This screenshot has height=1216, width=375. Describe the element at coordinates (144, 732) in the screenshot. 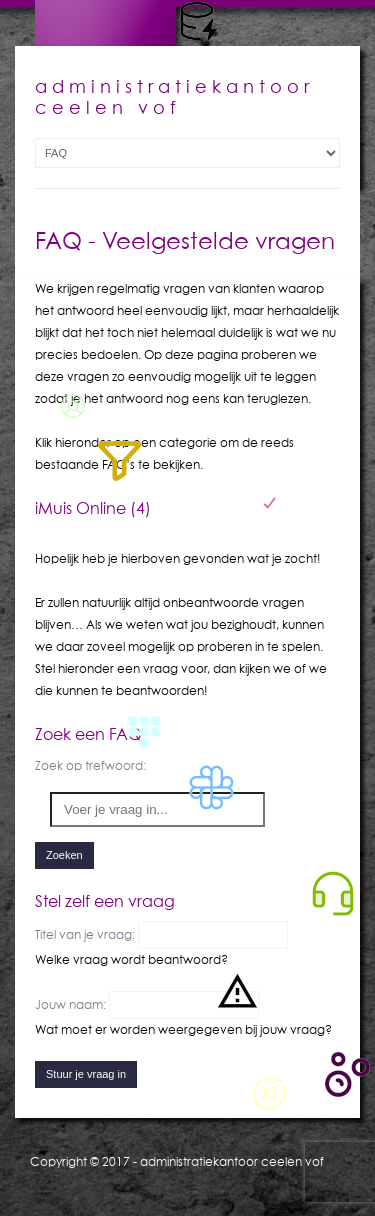

I see `open the phone dialpad` at that location.